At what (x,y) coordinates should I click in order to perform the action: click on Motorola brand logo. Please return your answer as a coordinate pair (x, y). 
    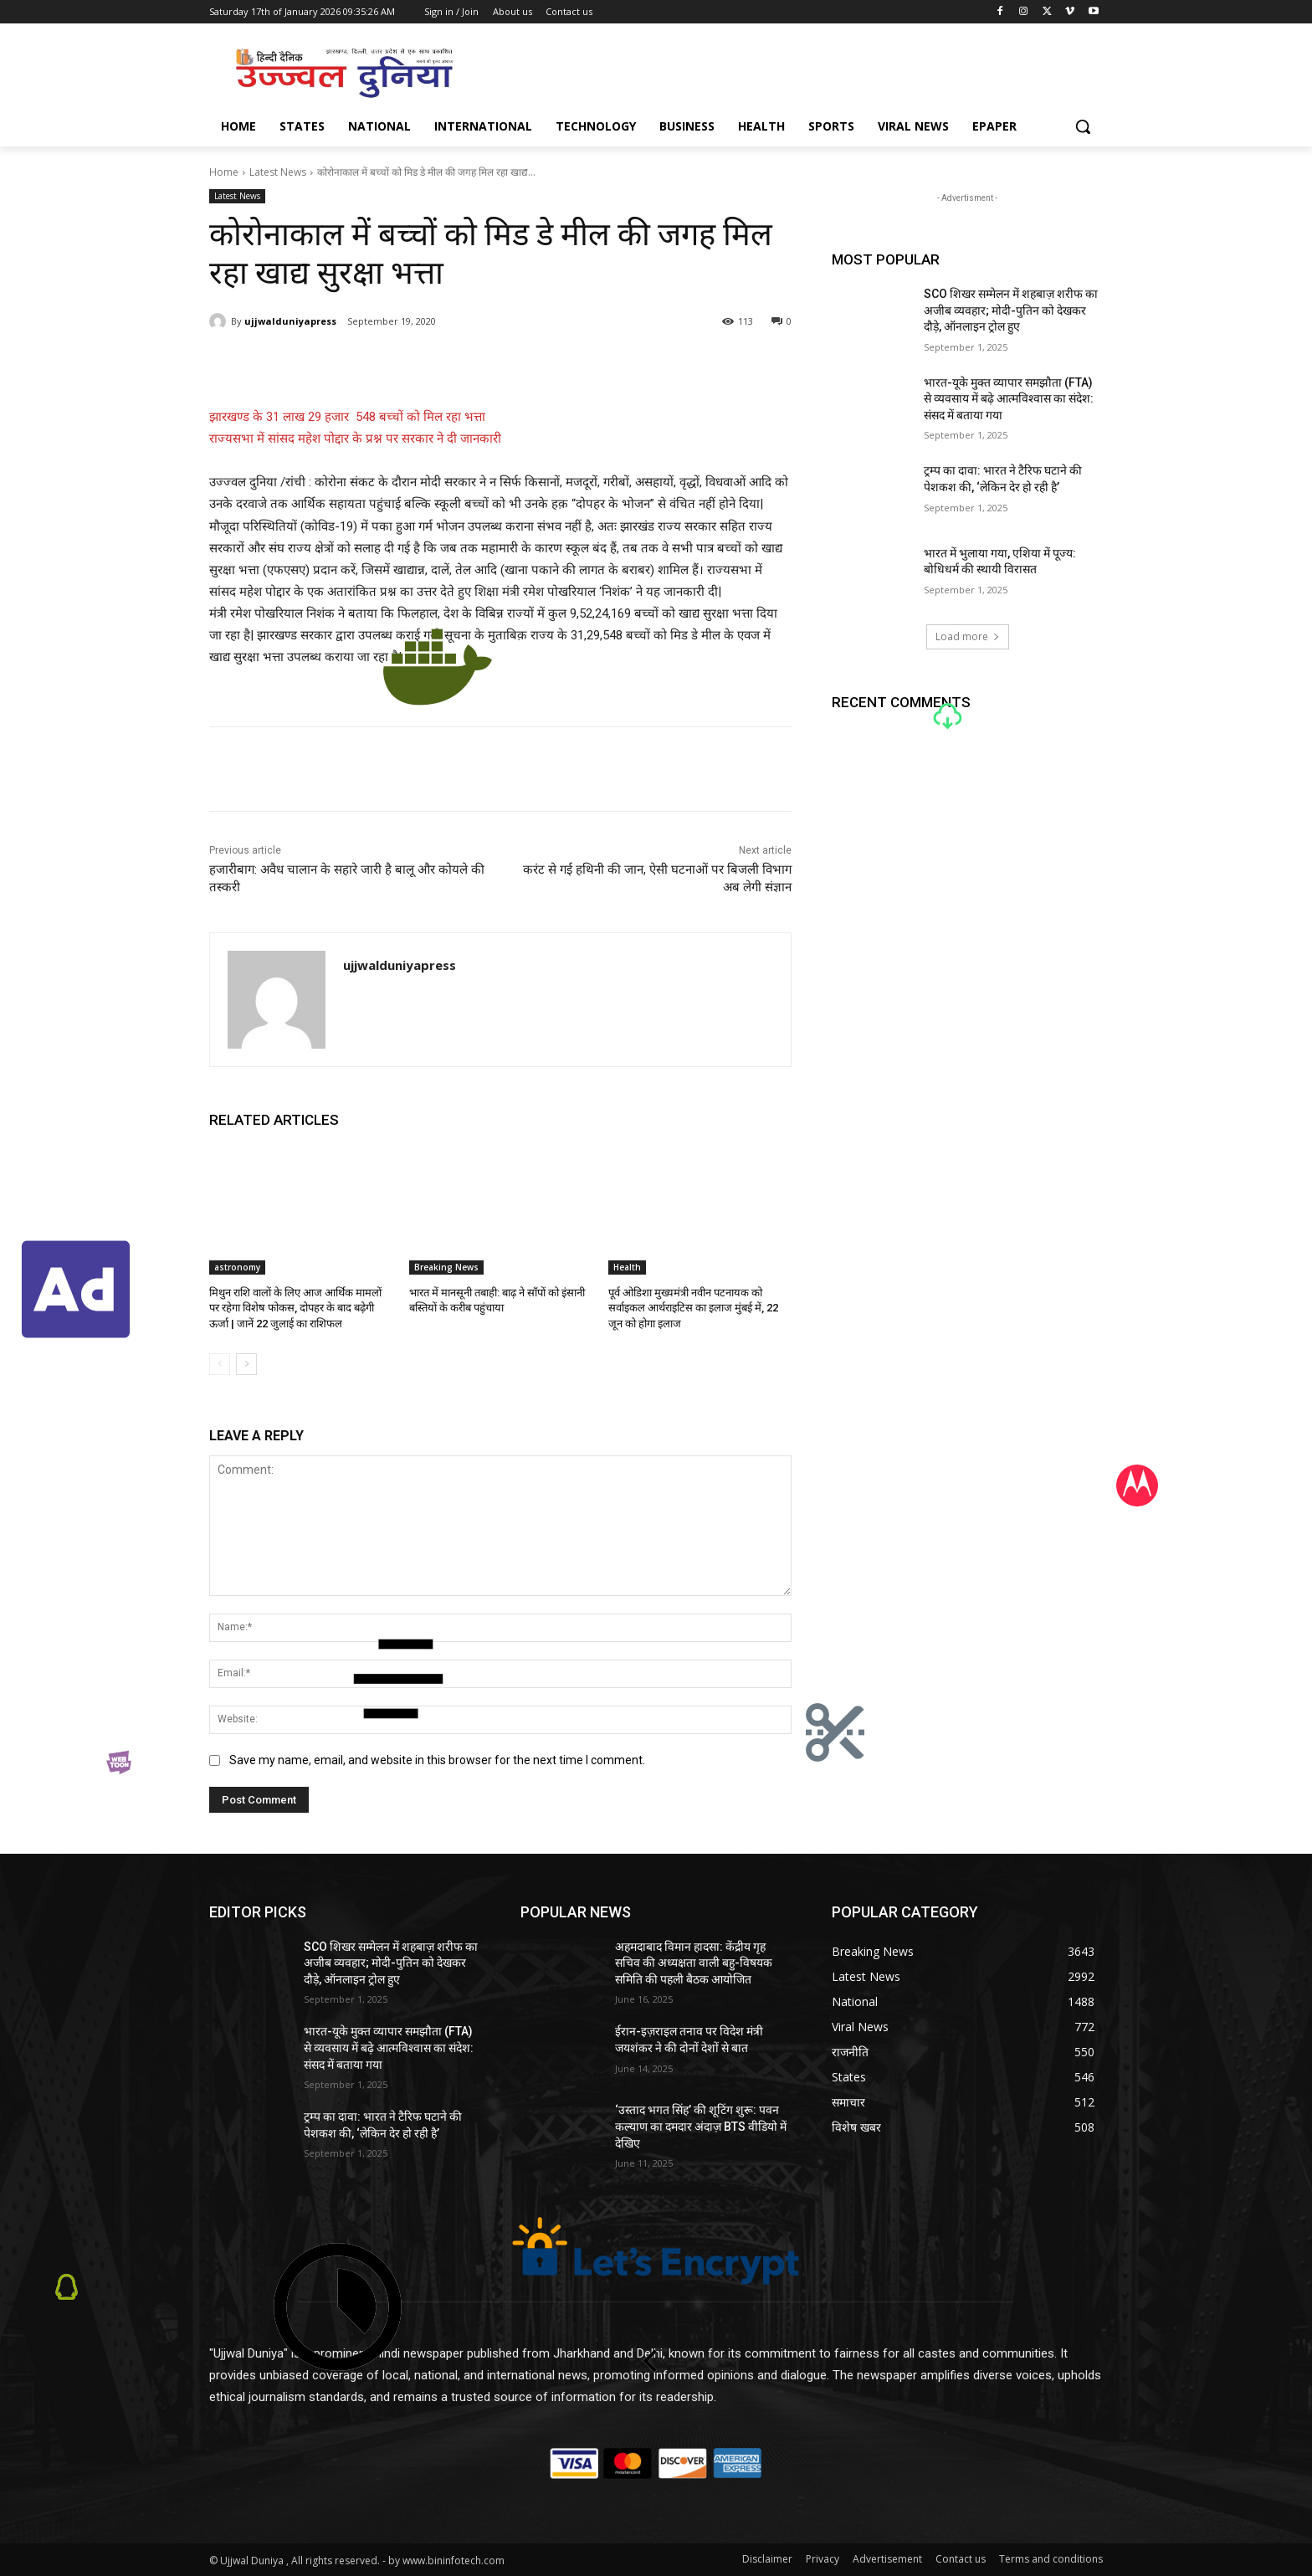
    Looking at the image, I should click on (1137, 1486).